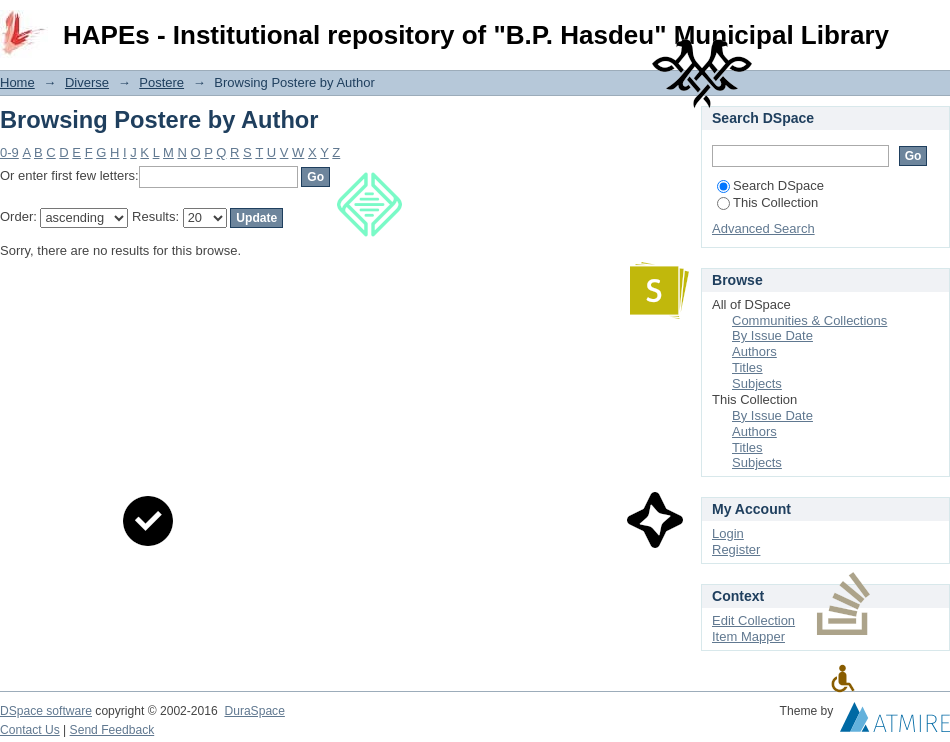 The image size is (950, 742). What do you see at coordinates (702, 74) in the screenshot?
I see `air serbia airline logo` at bounding box center [702, 74].